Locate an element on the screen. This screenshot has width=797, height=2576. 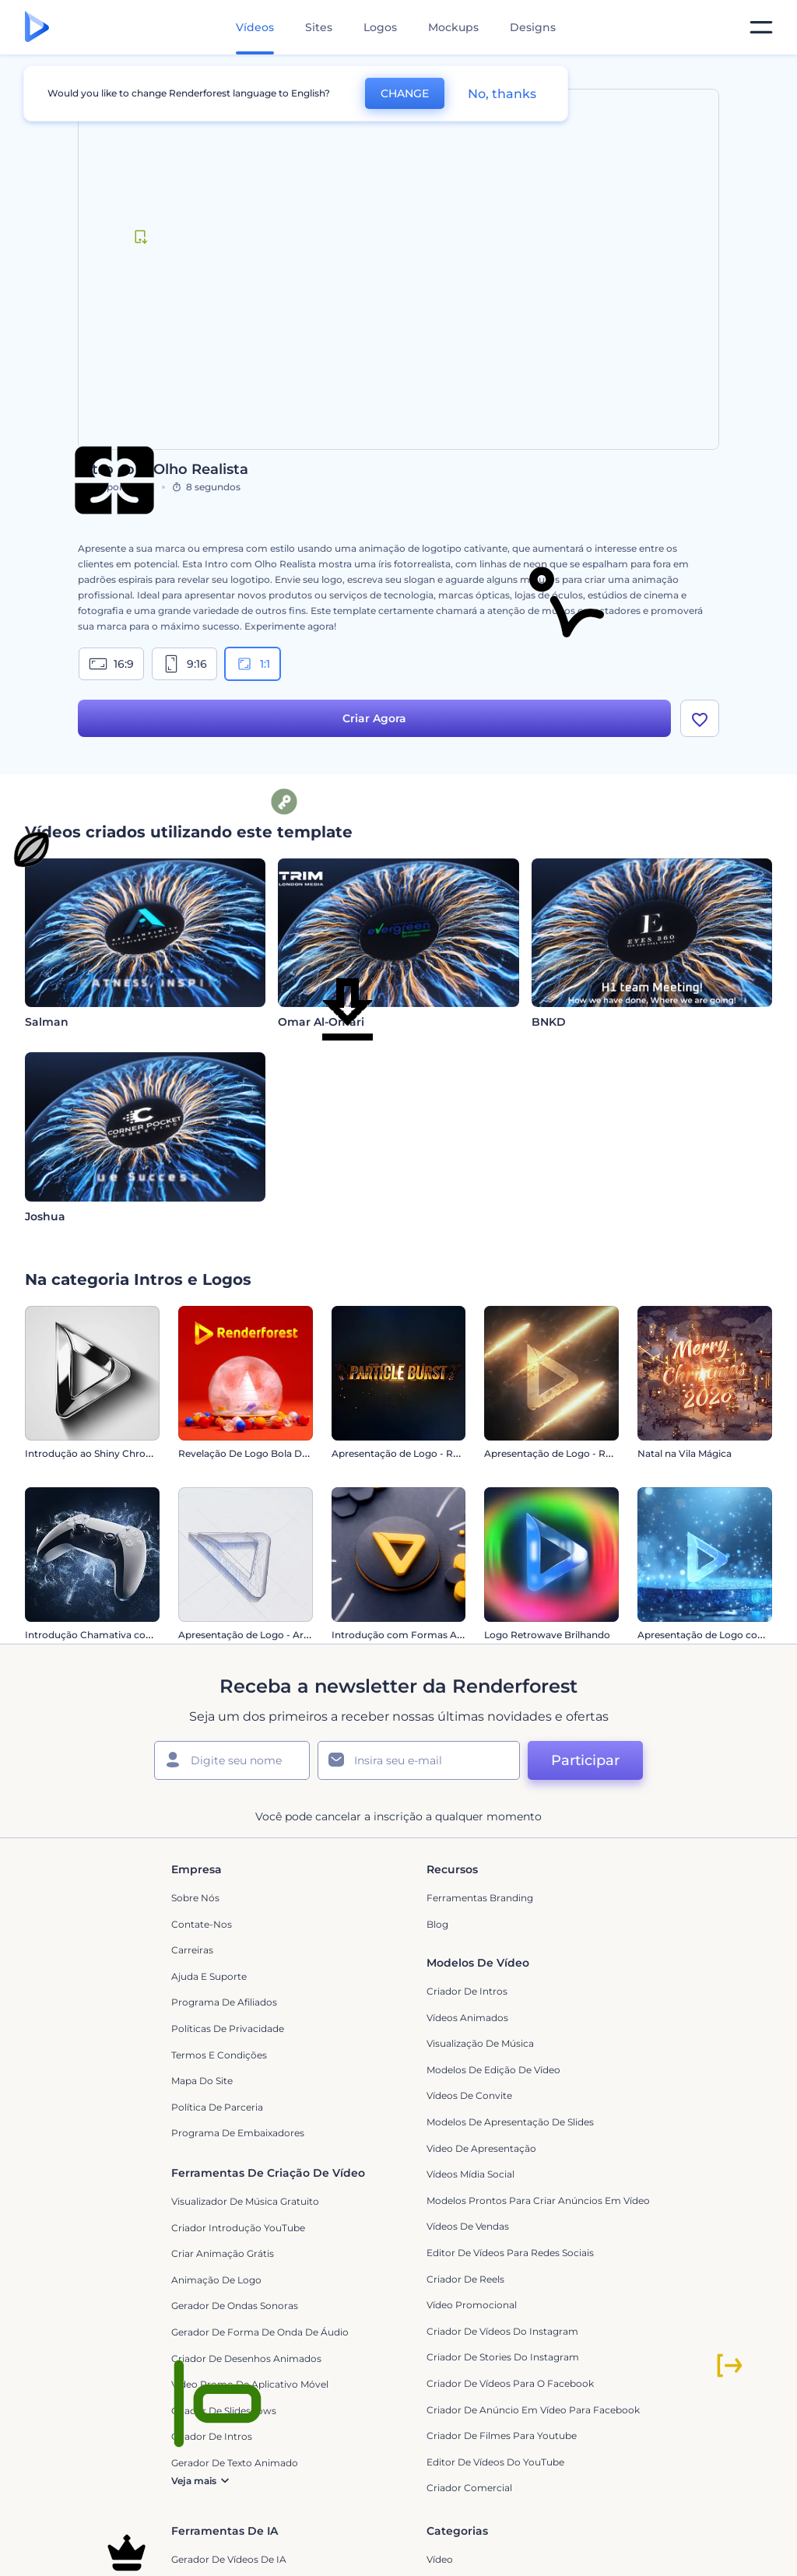
download a file is located at coordinates (347, 1011).